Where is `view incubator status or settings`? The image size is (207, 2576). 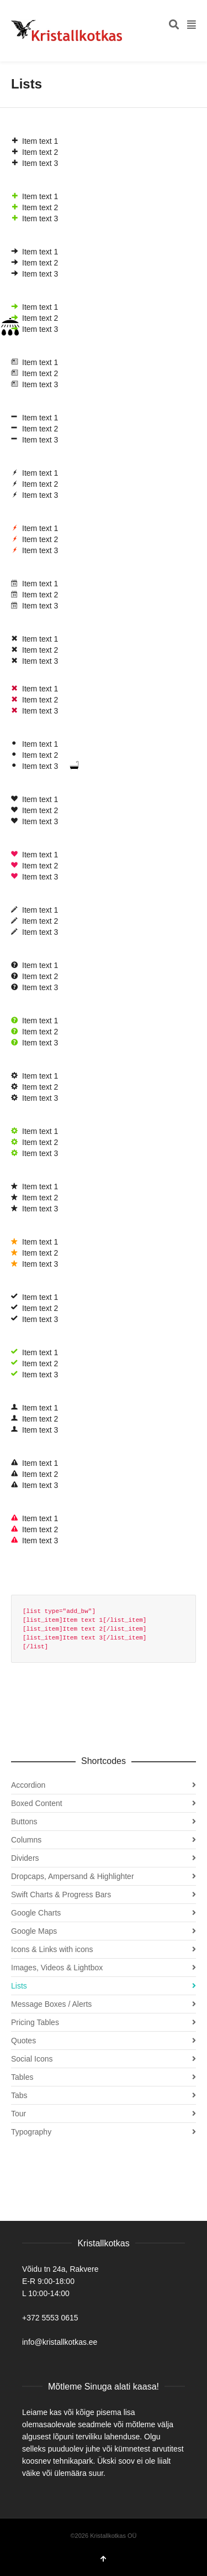
view incubator status or settings is located at coordinates (10, 326).